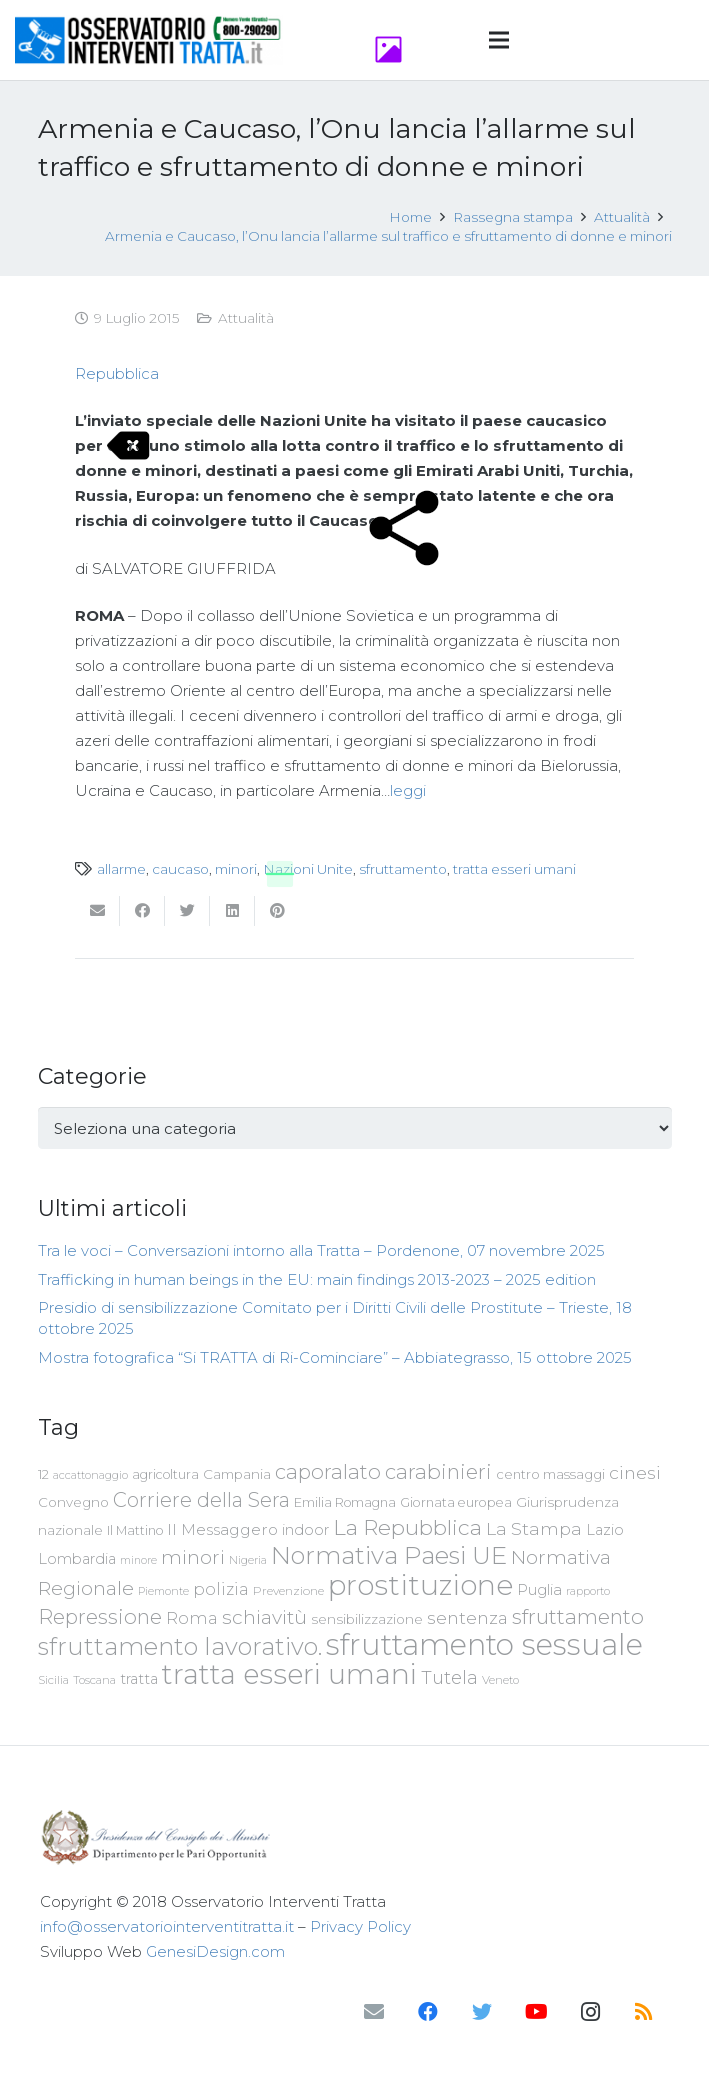 The width and height of the screenshot is (709, 2077). Describe the element at coordinates (280, 874) in the screenshot. I see `decrease quantity or value` at that location.